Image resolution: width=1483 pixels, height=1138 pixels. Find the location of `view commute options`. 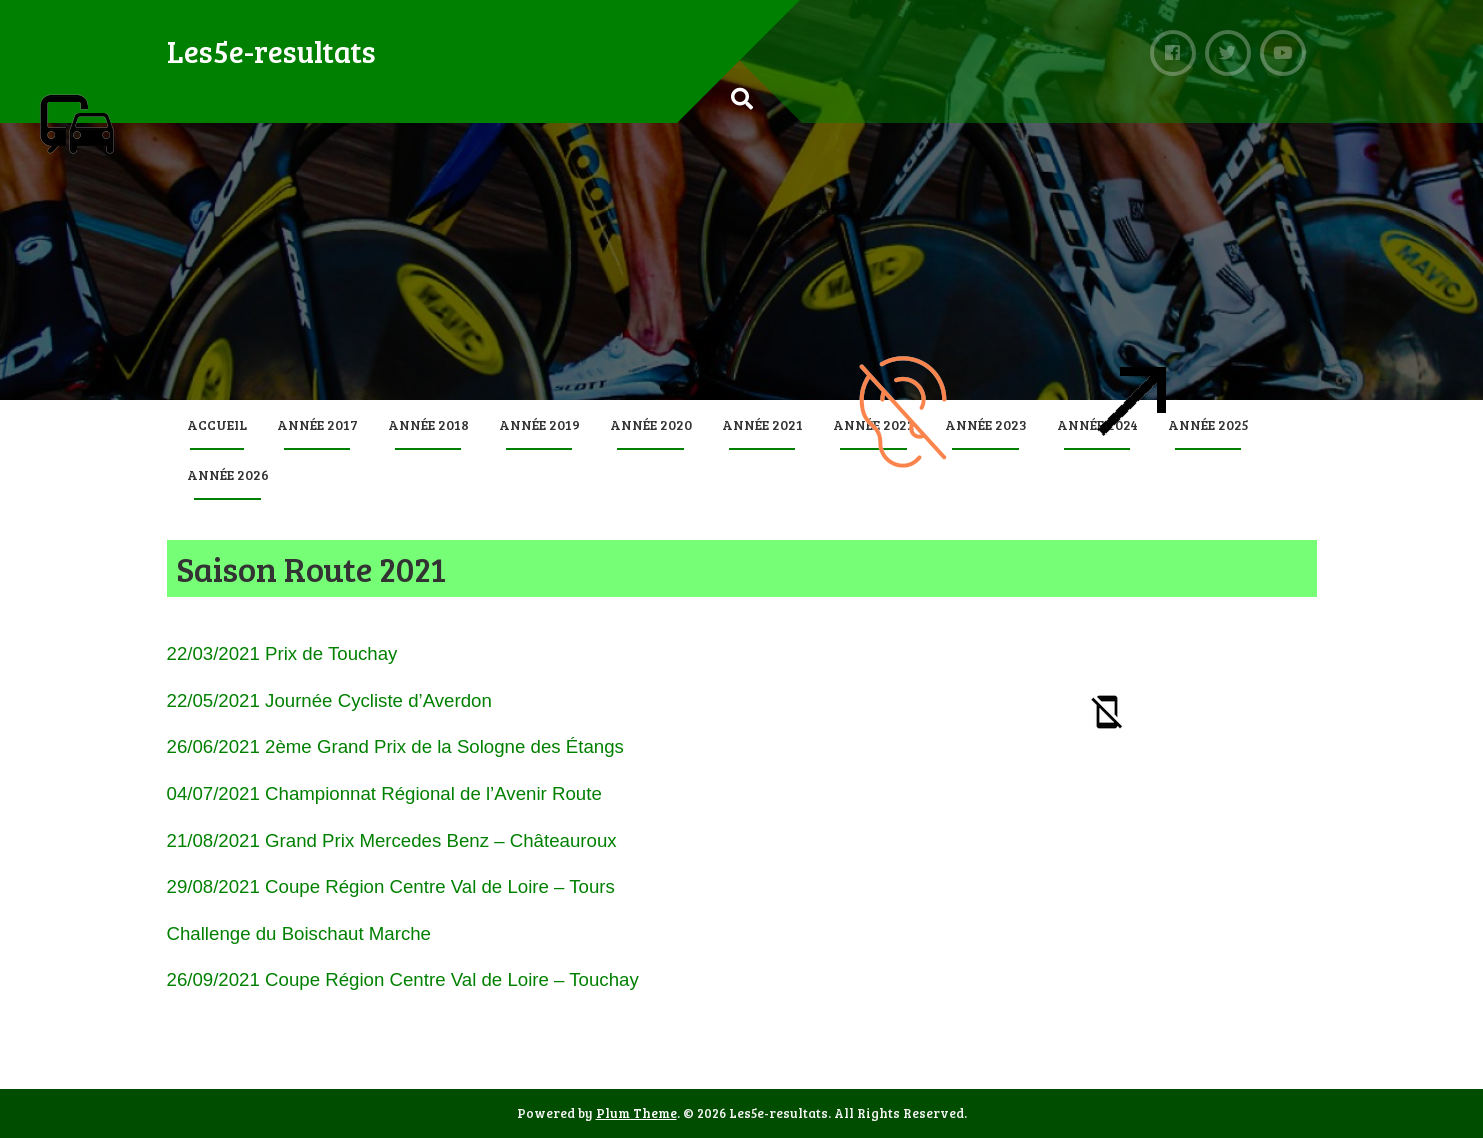

view commute options is located at coordinates (77, 124).